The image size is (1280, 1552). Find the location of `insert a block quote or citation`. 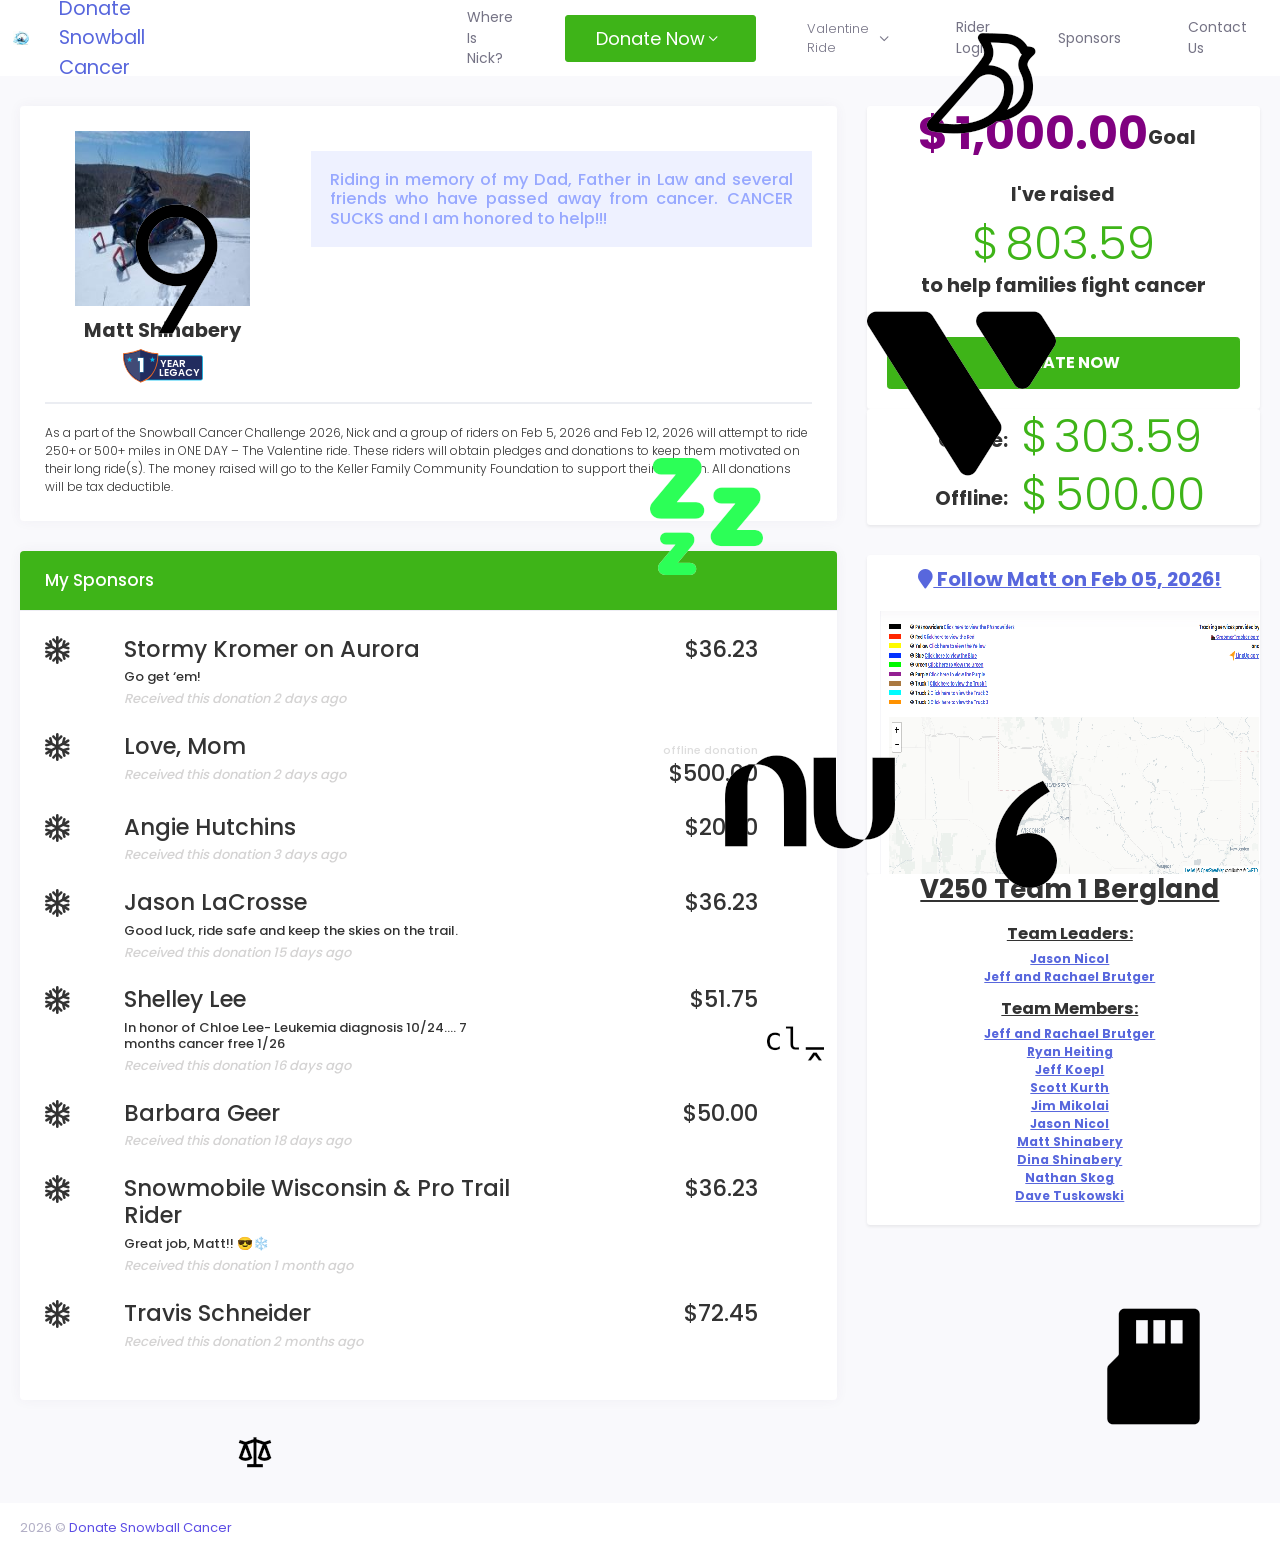

insert a block quote or citation is located at coordinates (1027, 837).